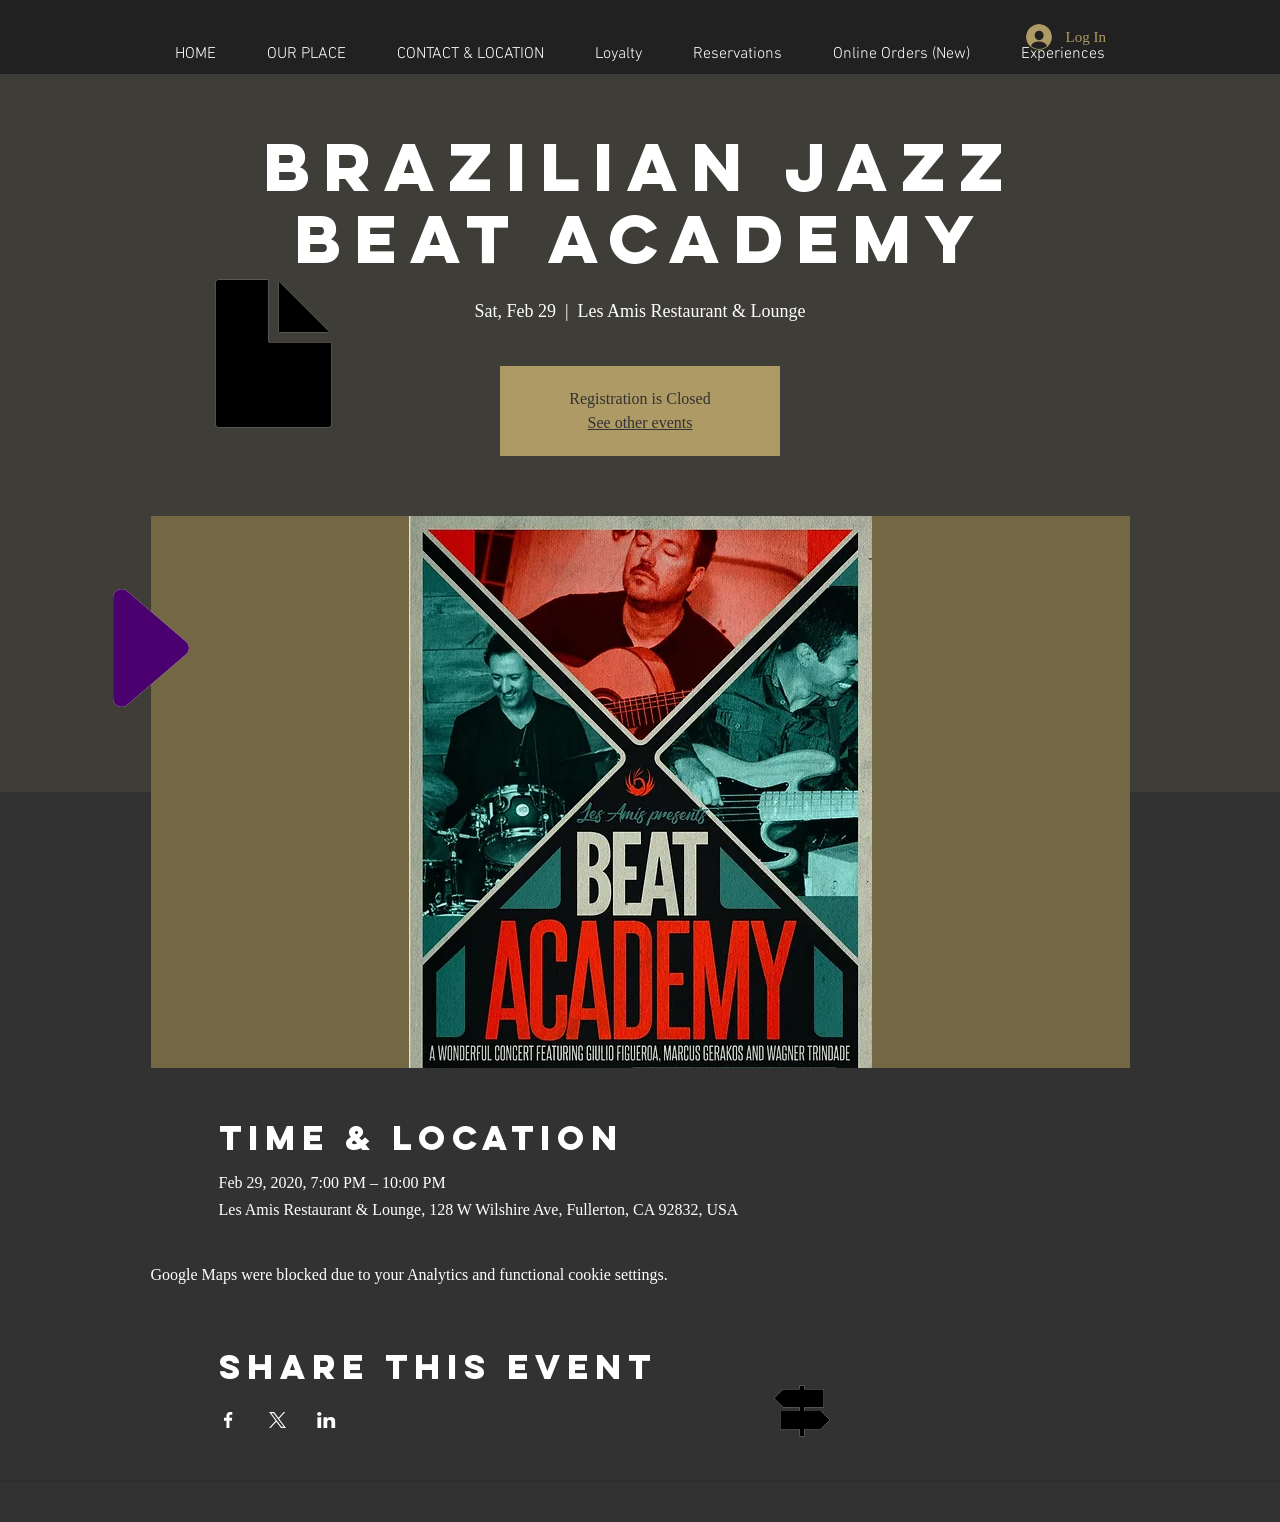 This screenshot has width=1280, height=1522. I want to click on play media or start playback, so click(151, 648).